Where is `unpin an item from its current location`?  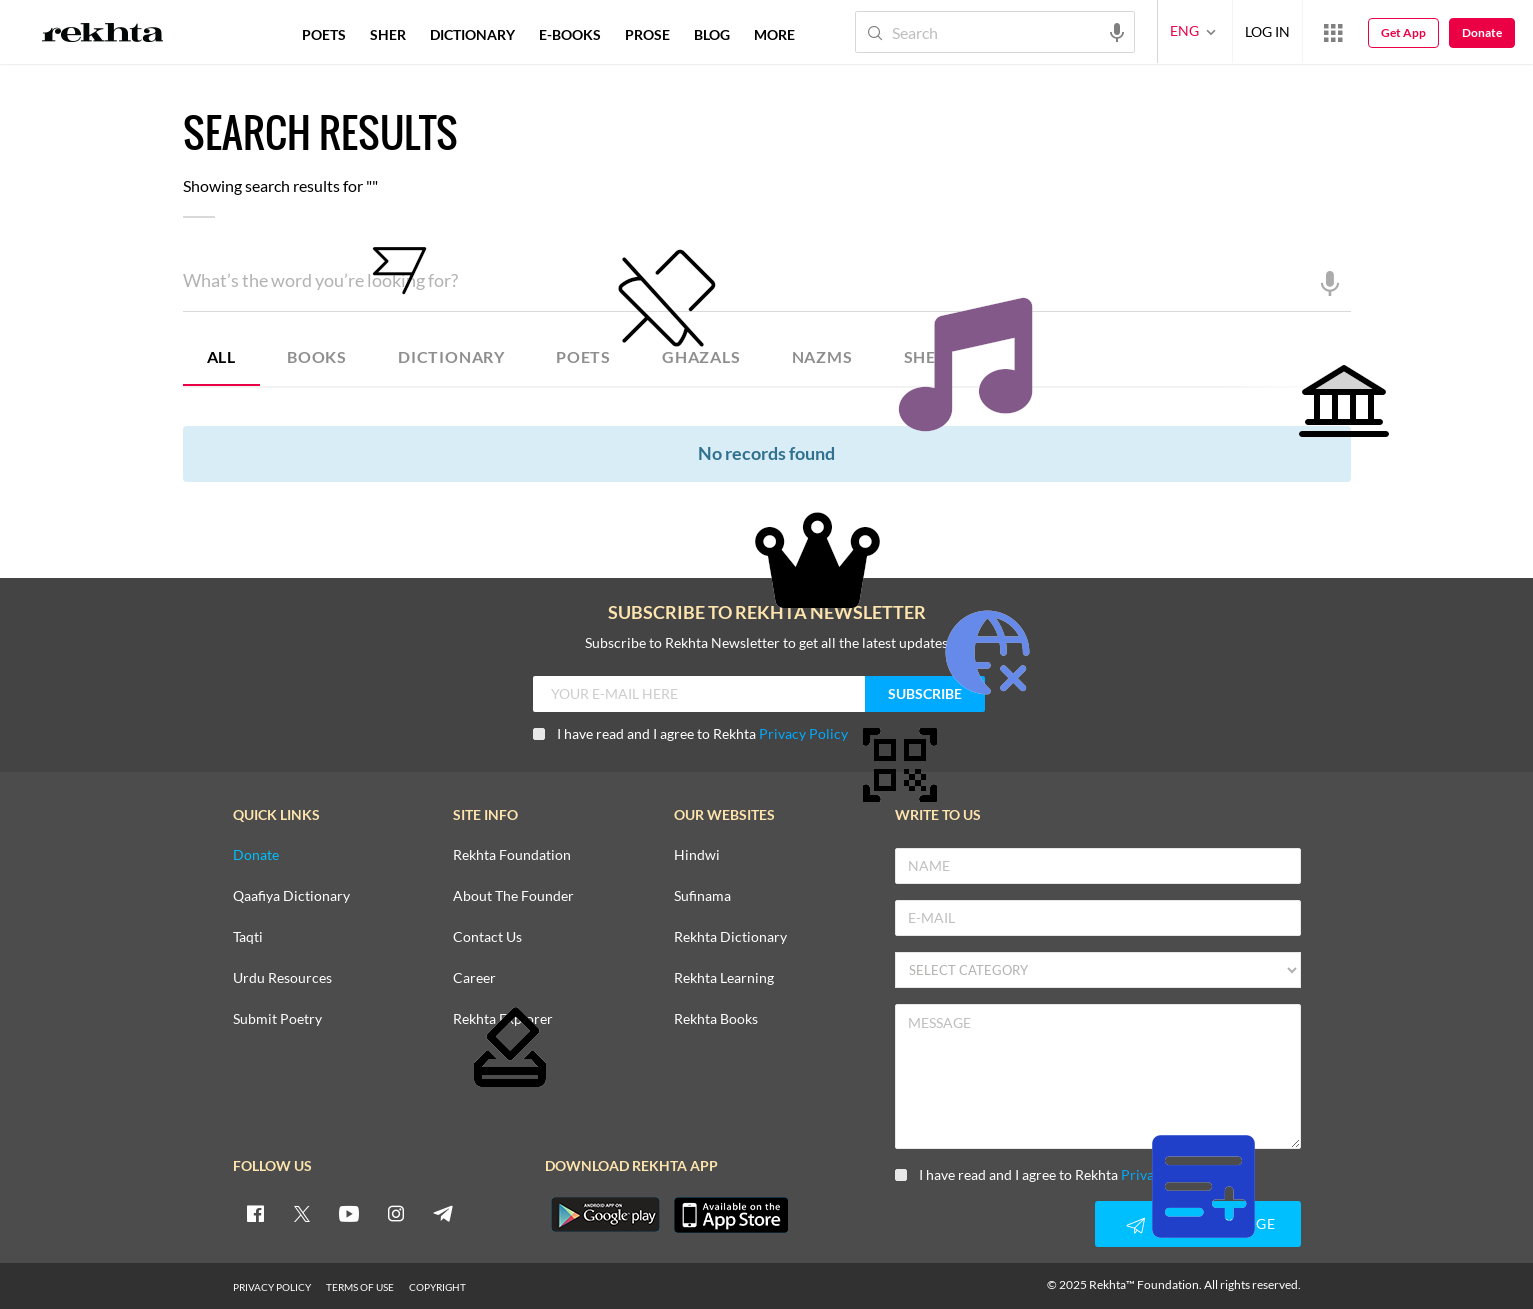 unpin an item from its current location is located at coordinates (663, 302).